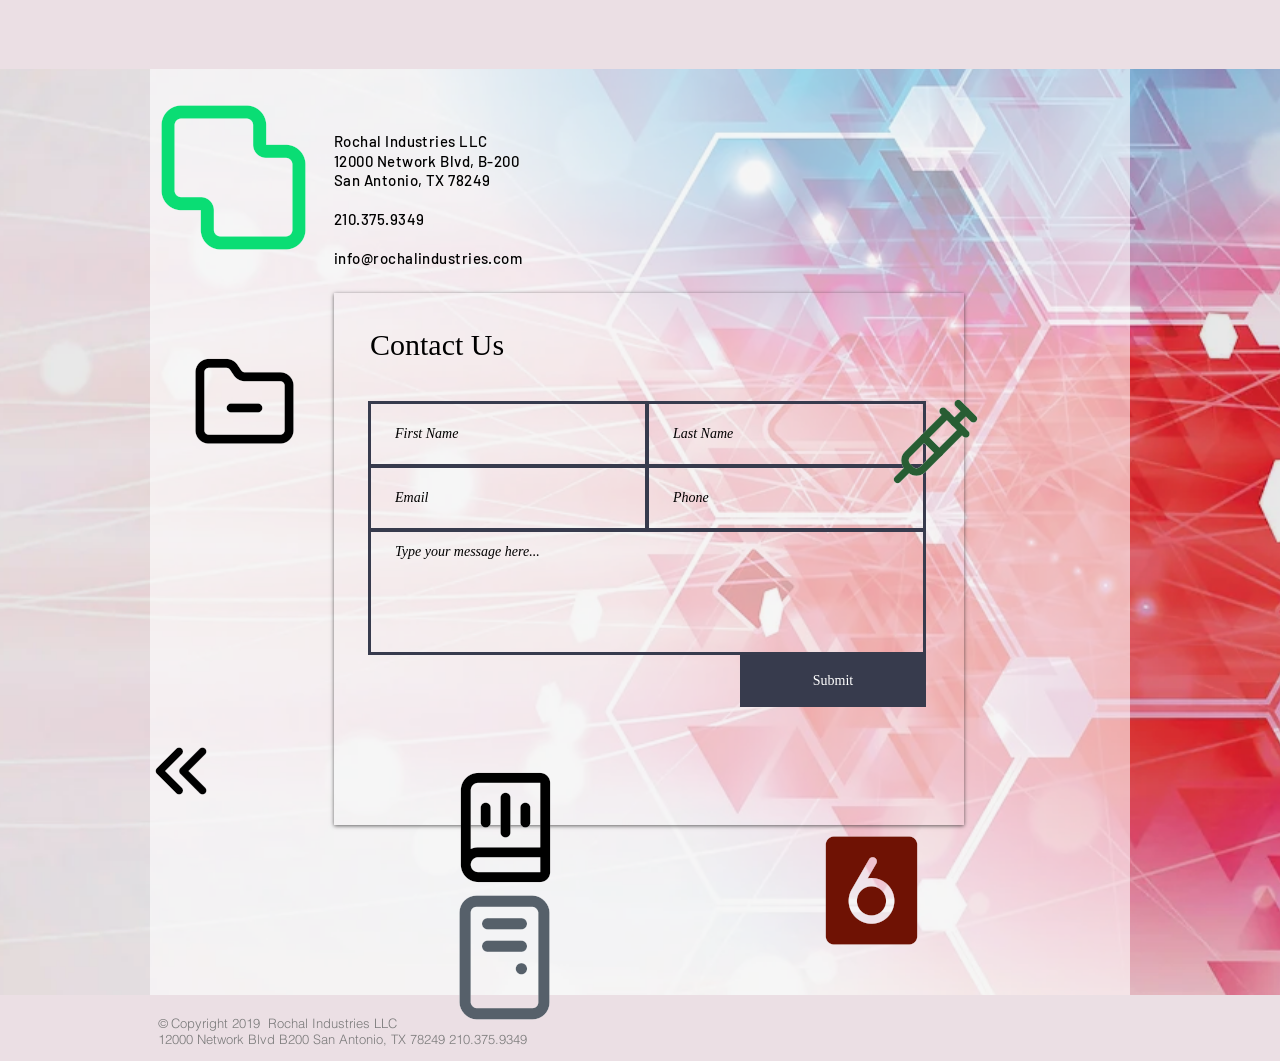 This screenshot has height=1061, width=1280. Describe the element at coordinates (183, 771) in the screenshot. I see `go back to the beginning` at that location.